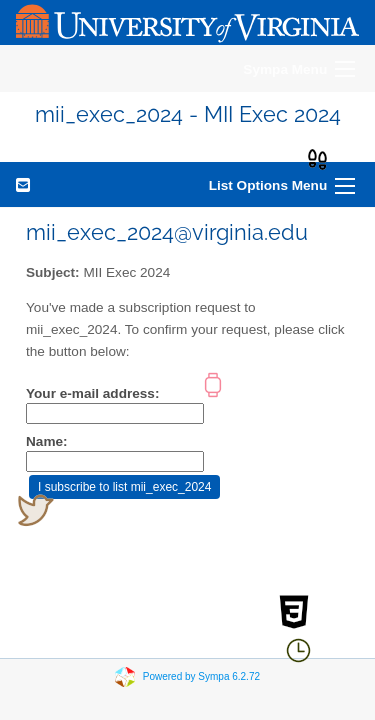  What do you see at coordinates (34, 509) in the screenshot?
I see `share to twitter` at bounding box center [34, 509].